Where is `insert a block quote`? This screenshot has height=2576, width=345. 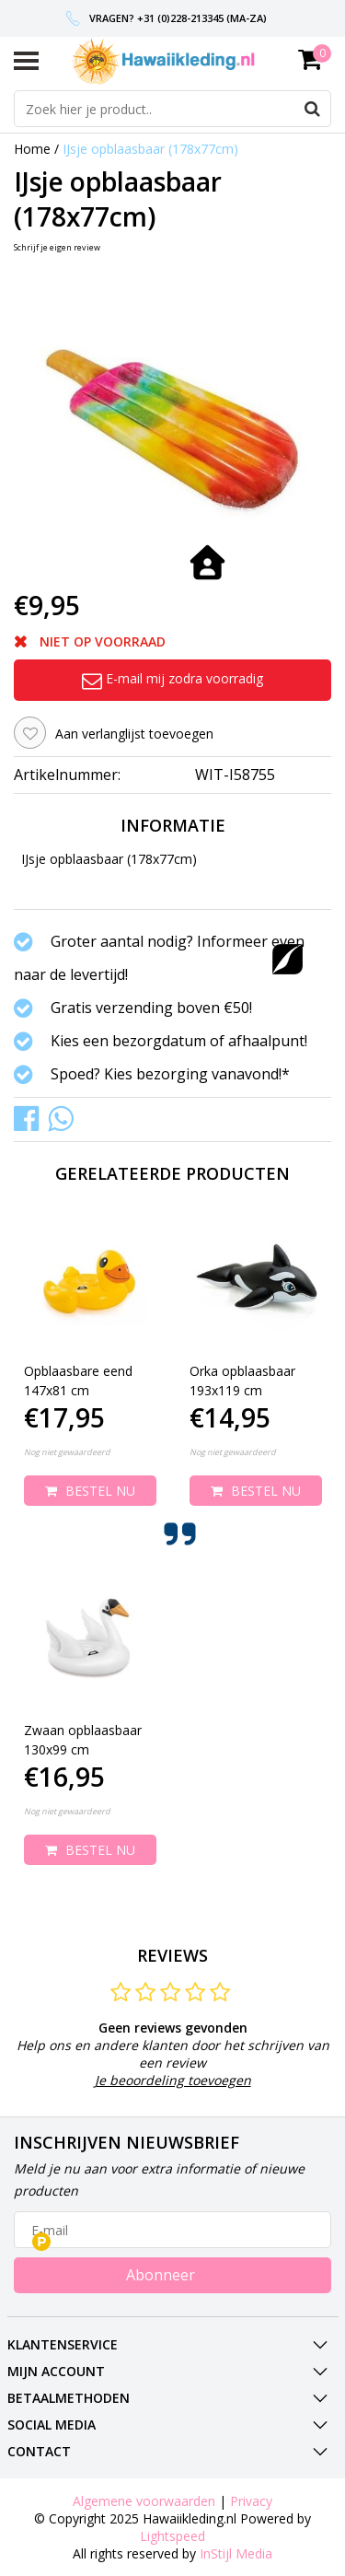 insert a block quote is located at coordinates (179, 1533).